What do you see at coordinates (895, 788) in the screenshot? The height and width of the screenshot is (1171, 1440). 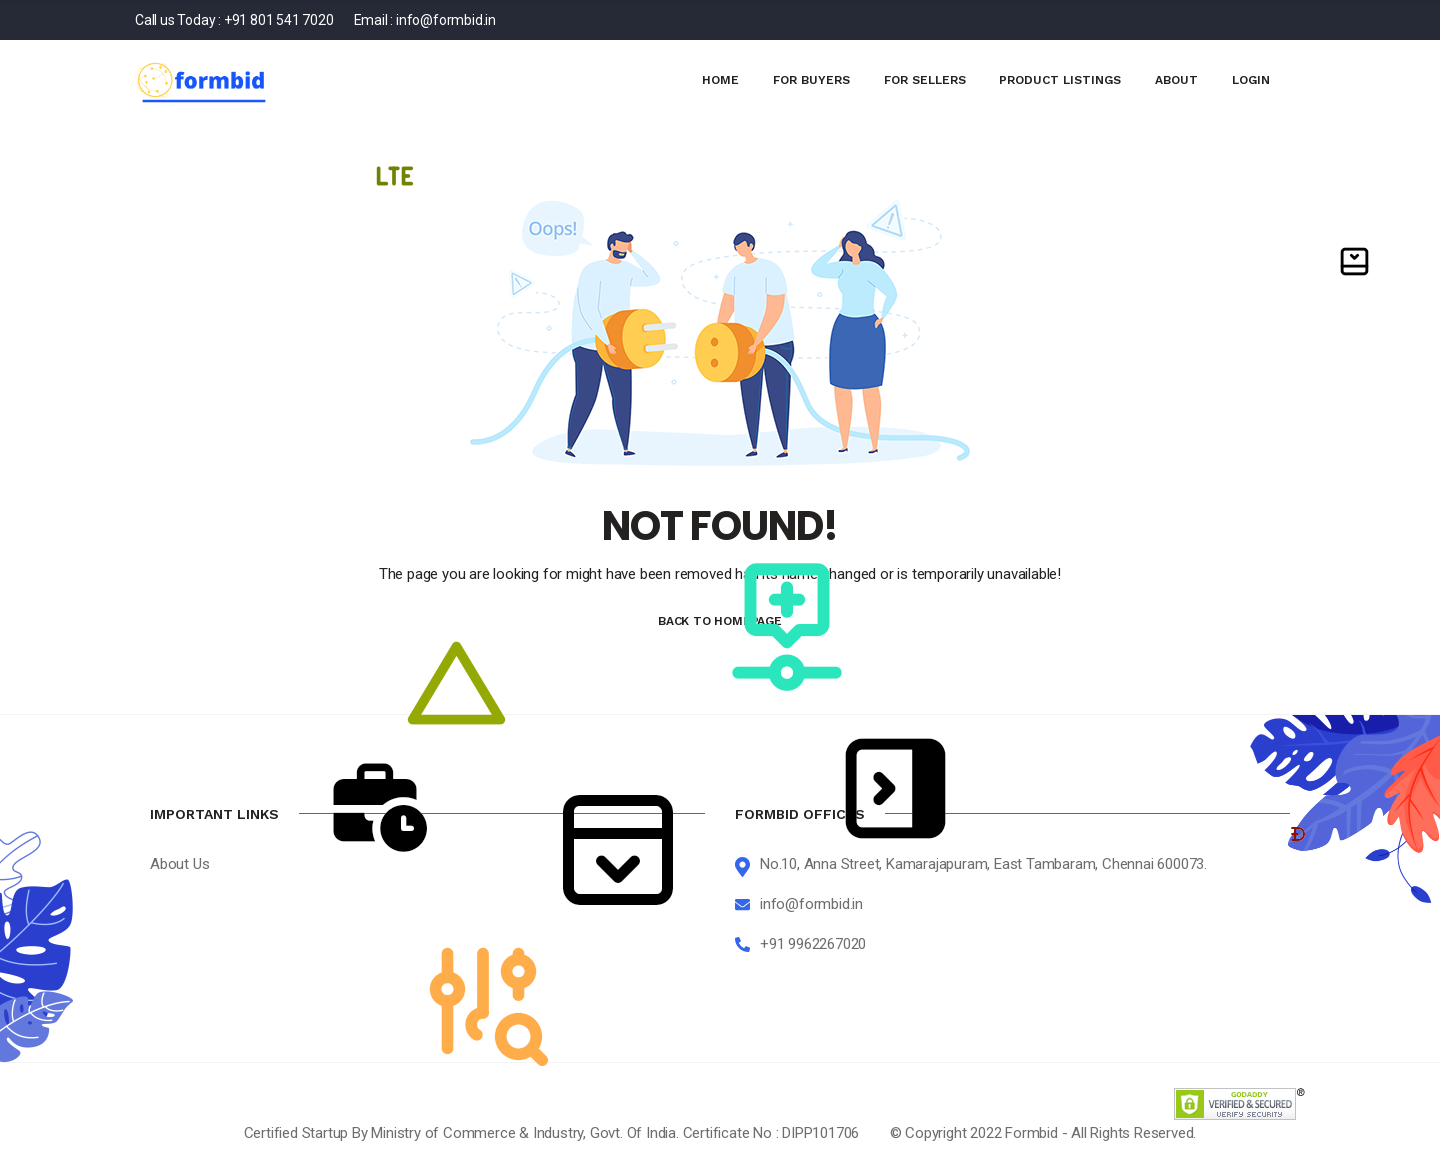 I see `collapse the right sidebar panel` at bounding box center [895, 788].